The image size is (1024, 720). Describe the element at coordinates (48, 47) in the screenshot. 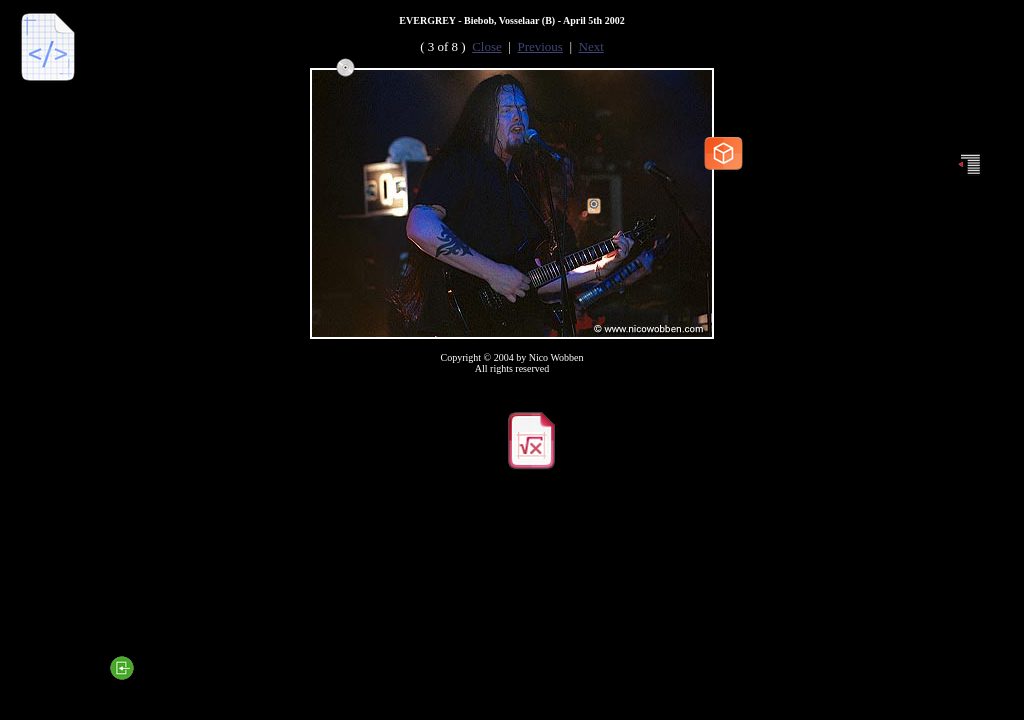

I see `an html template file` at that location.